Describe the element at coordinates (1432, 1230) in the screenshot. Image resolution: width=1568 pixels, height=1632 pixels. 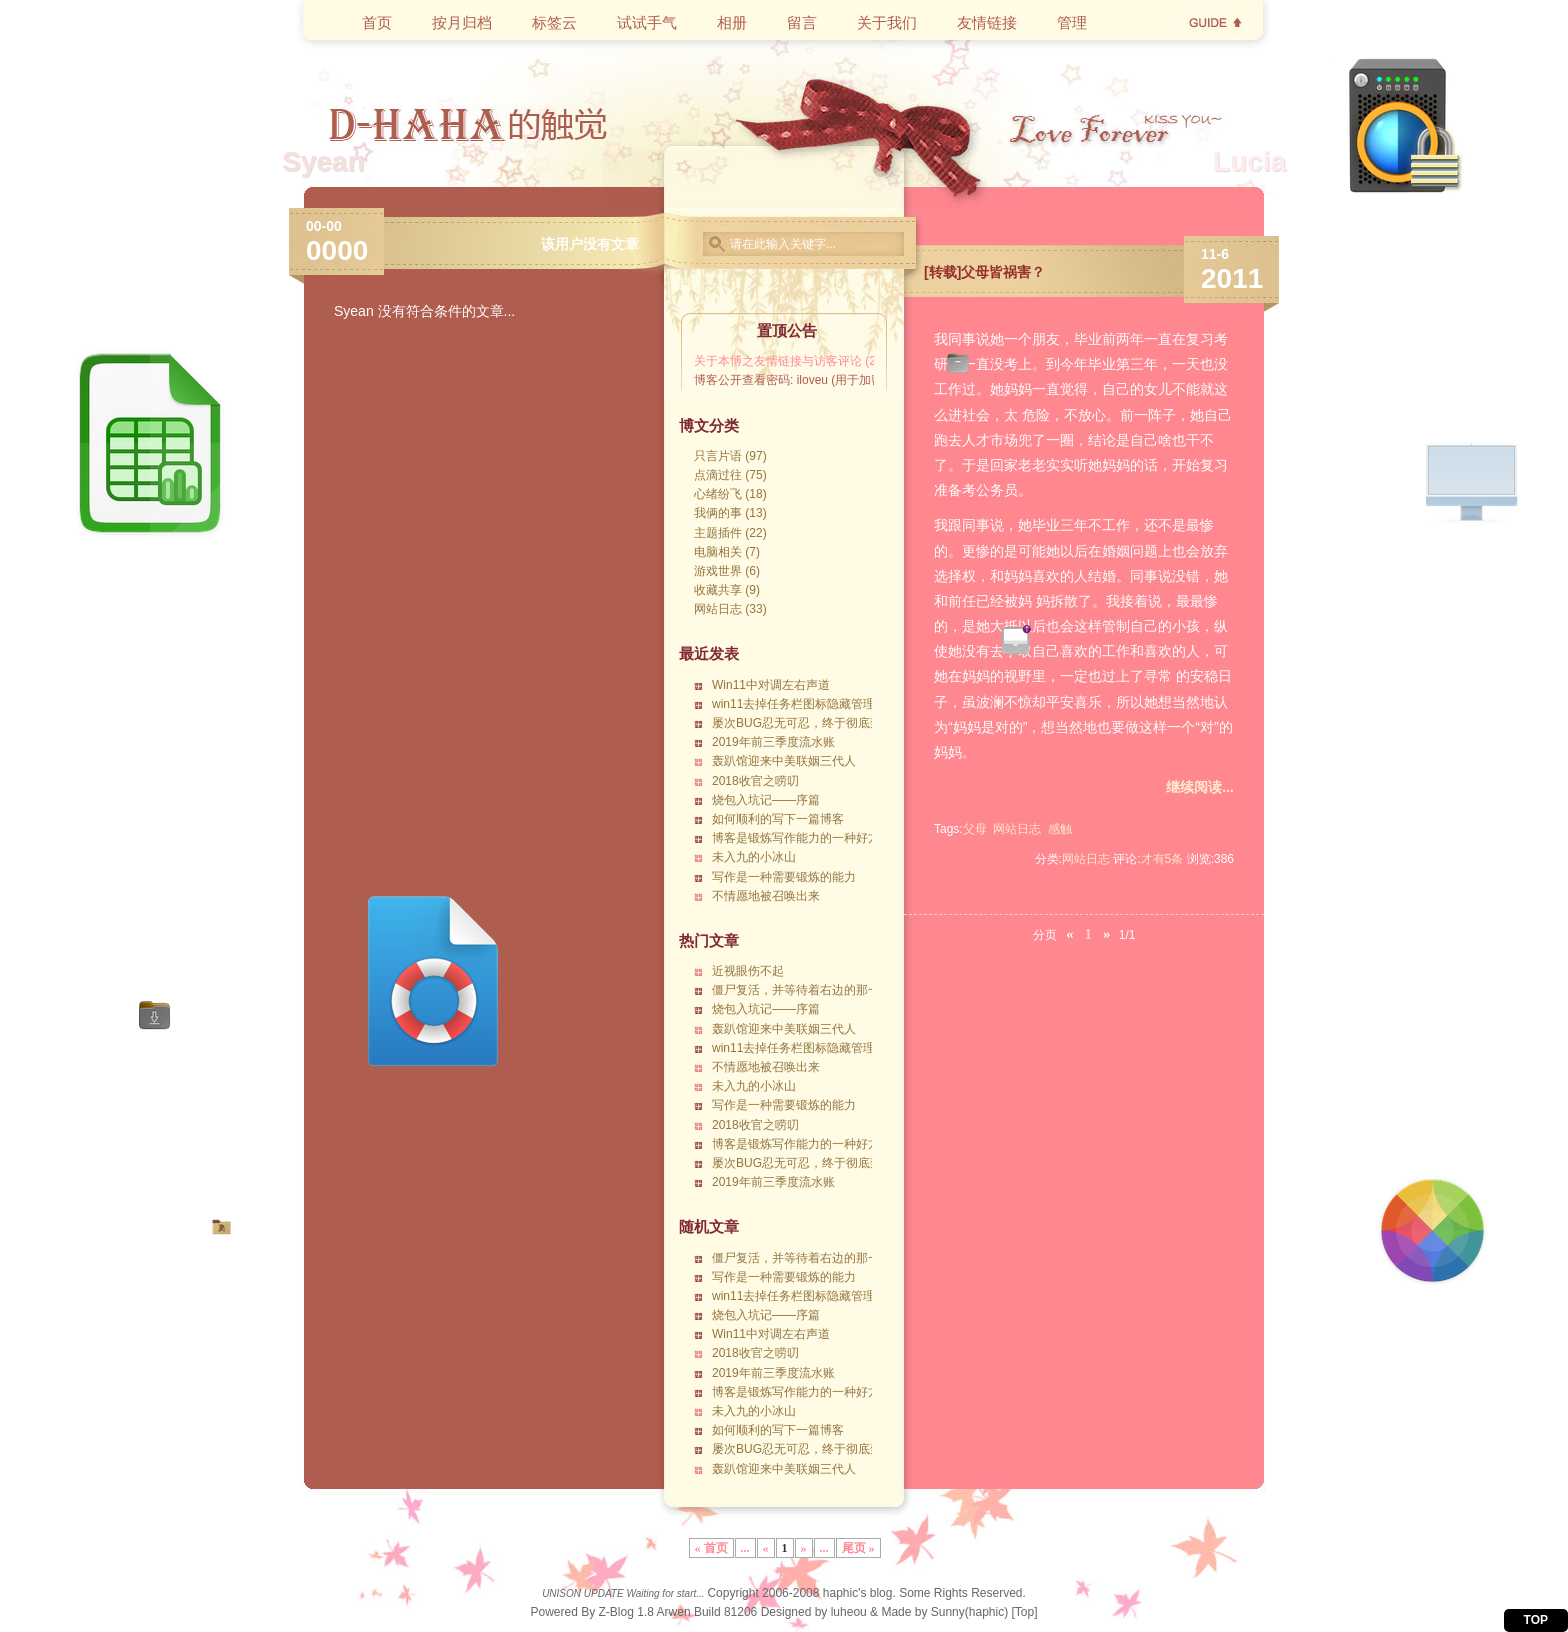
I see `open color management settings` at that location.